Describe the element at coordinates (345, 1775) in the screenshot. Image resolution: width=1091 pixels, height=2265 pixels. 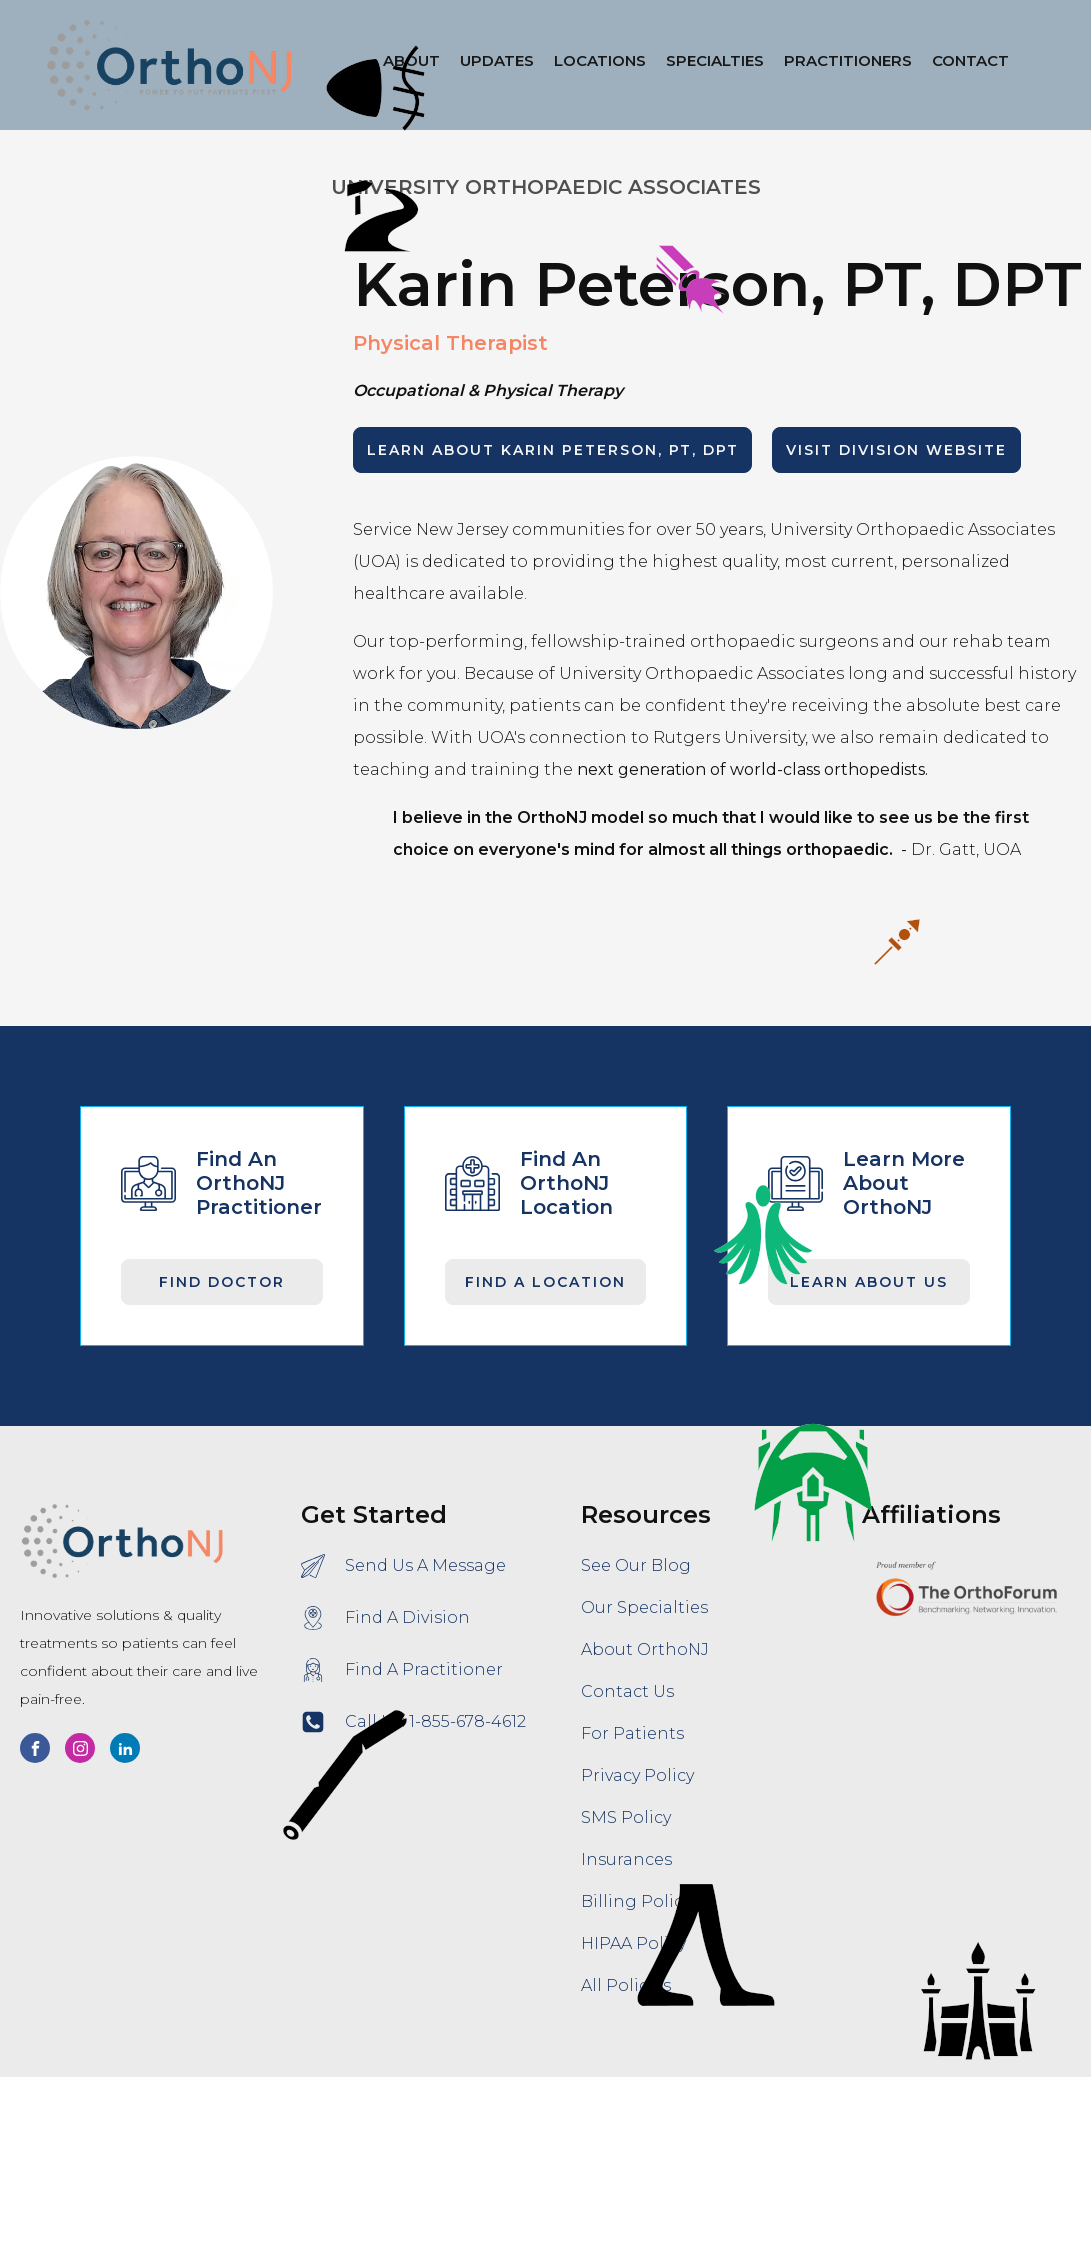
I see `select the lead pipe weapon in a mystery or detective game` at that location.